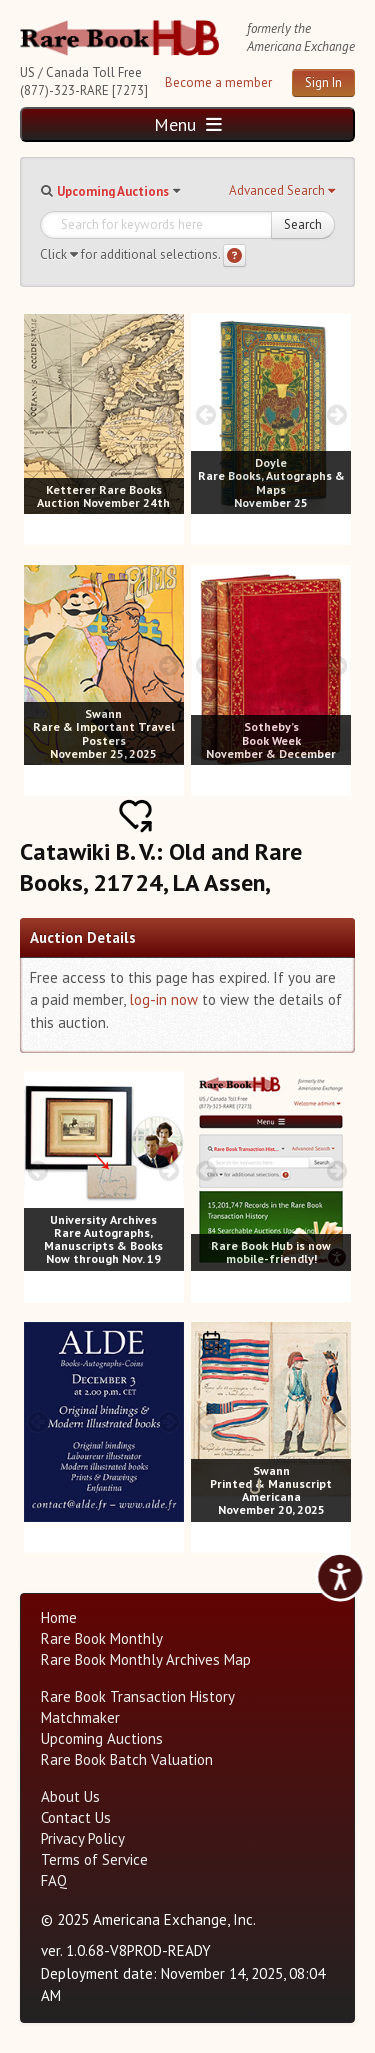 This screenshot has width=375, height=2053. What do you see at coordinates (135, 814) in the screenshot?
I see `share a liked or favorited item` at bounding box center [135, 814].